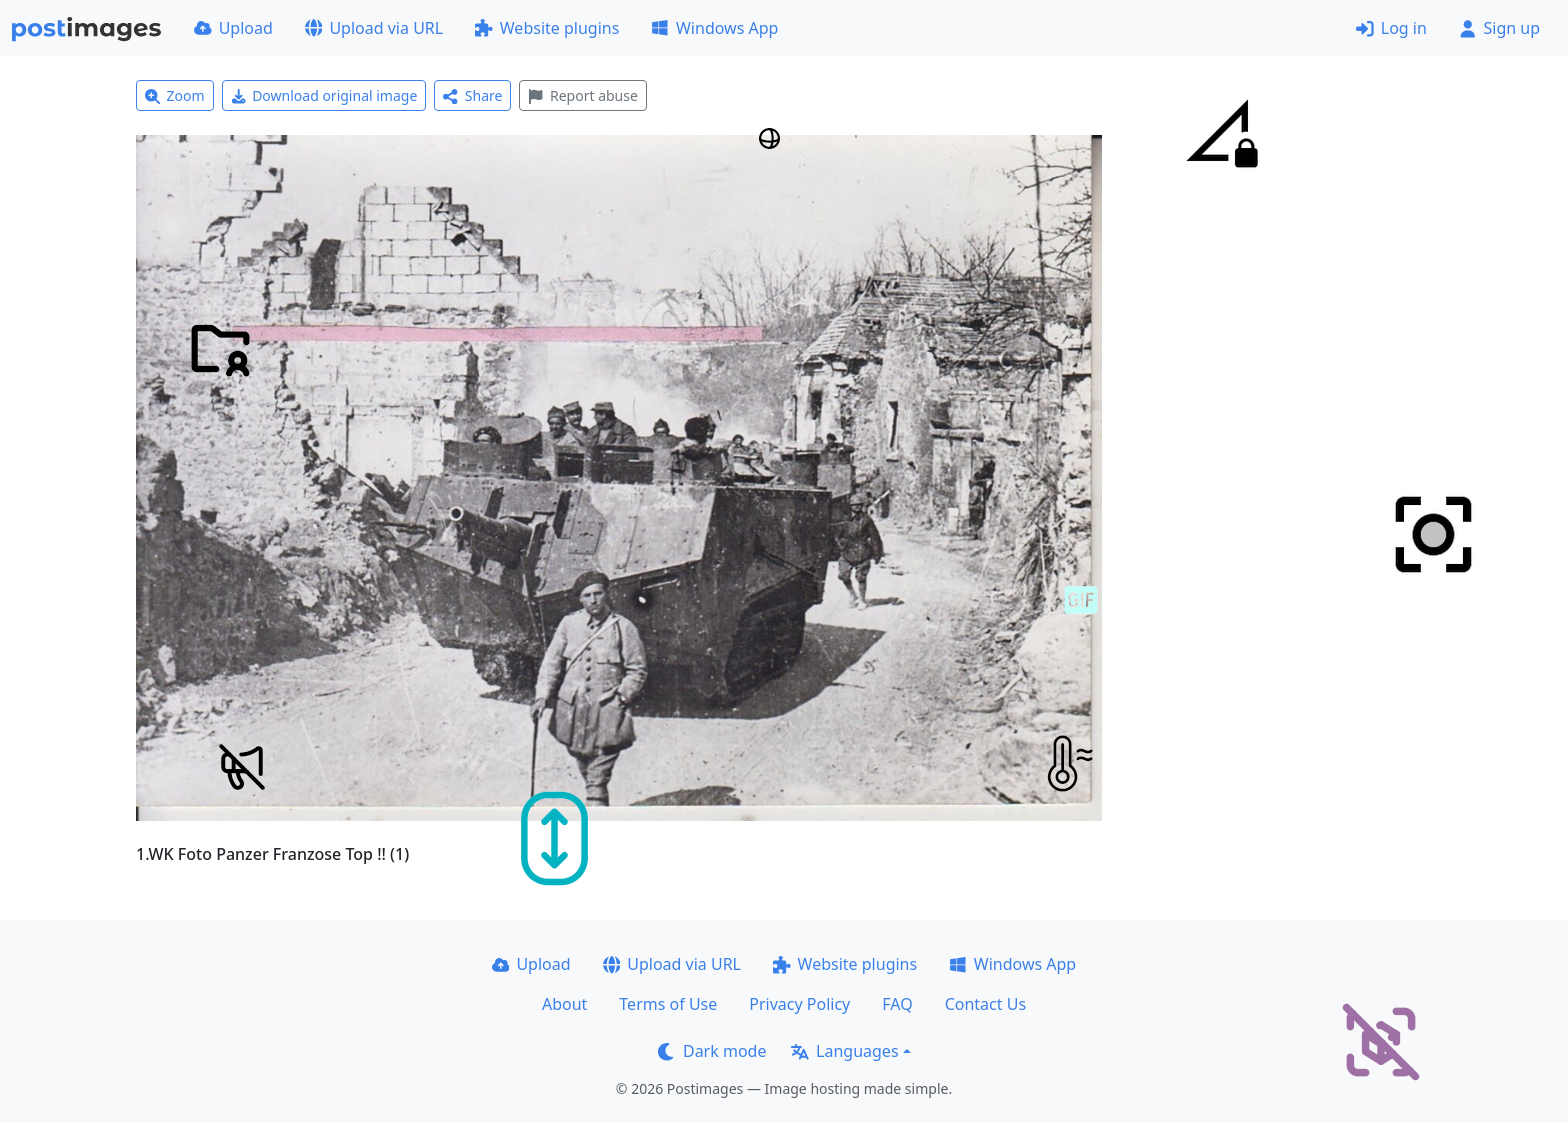  I want to click on network connection is secured or encrypted, so click(1222, 135).